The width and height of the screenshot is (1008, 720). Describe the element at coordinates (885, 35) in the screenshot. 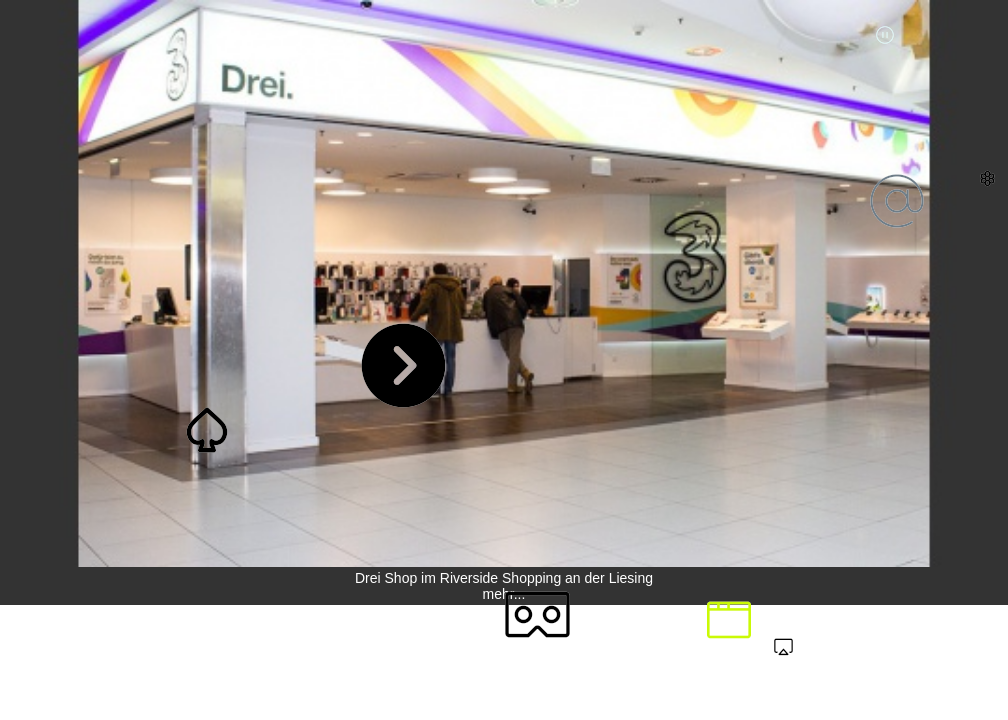

I see `pause media playback` at that location.